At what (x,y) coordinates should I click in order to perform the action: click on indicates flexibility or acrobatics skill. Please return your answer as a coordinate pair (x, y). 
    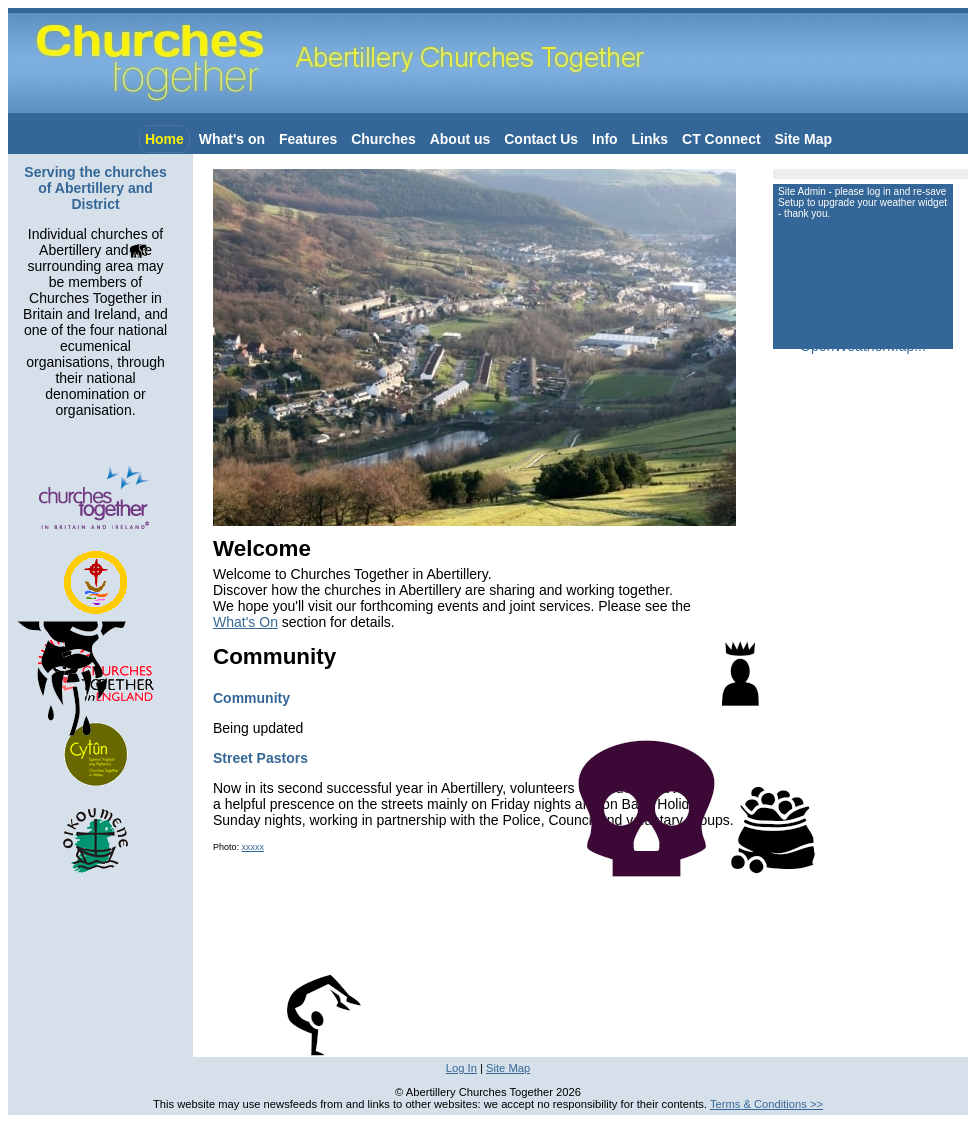
    Looking at the image, I should click on (324, 1015).